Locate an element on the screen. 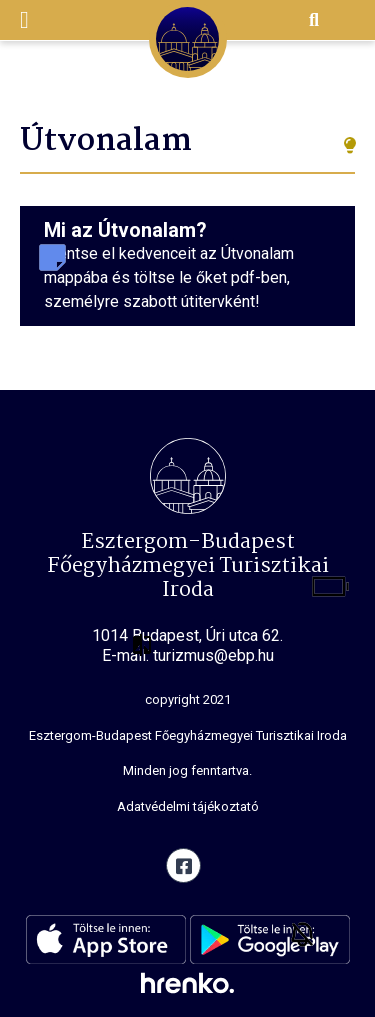  compare two images side by side is located at coordinates (142, 645).